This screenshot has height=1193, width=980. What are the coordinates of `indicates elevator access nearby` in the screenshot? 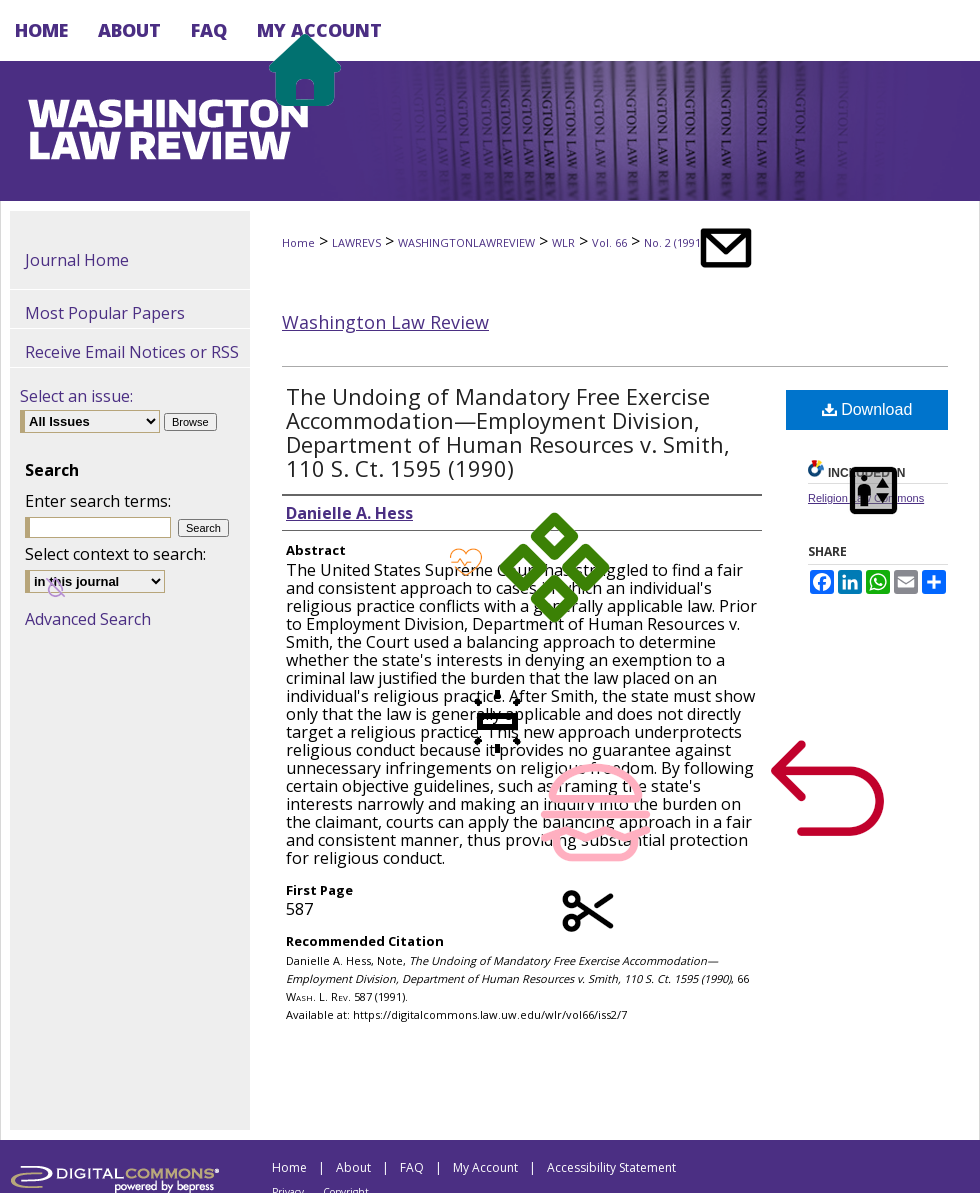 It's located at (873, 490).